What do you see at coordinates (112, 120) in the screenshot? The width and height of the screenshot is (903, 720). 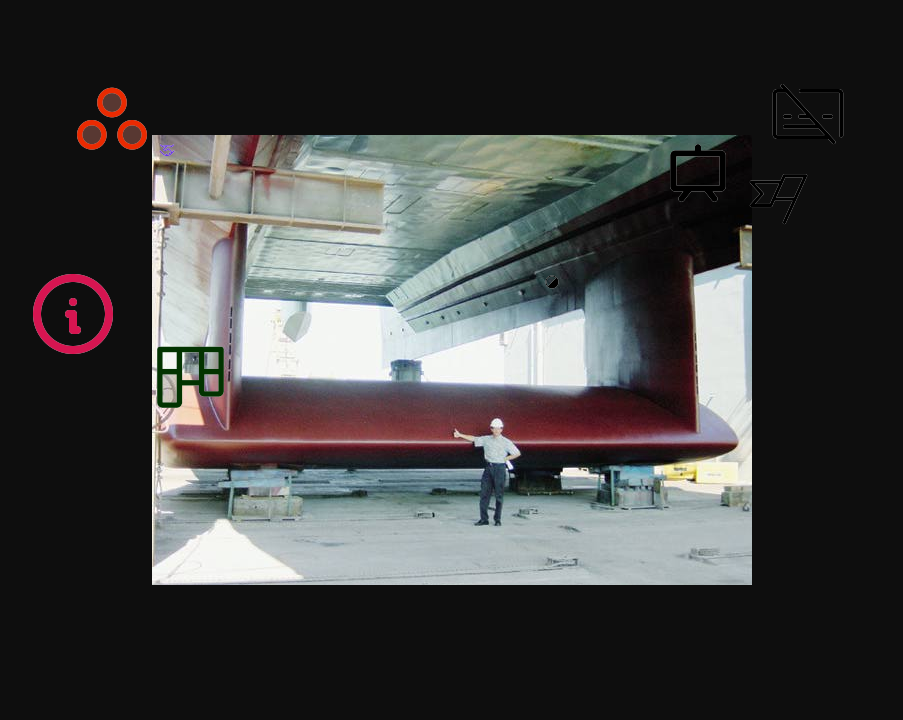 I see `view connected items or groups` at bounding box center [112, 120].